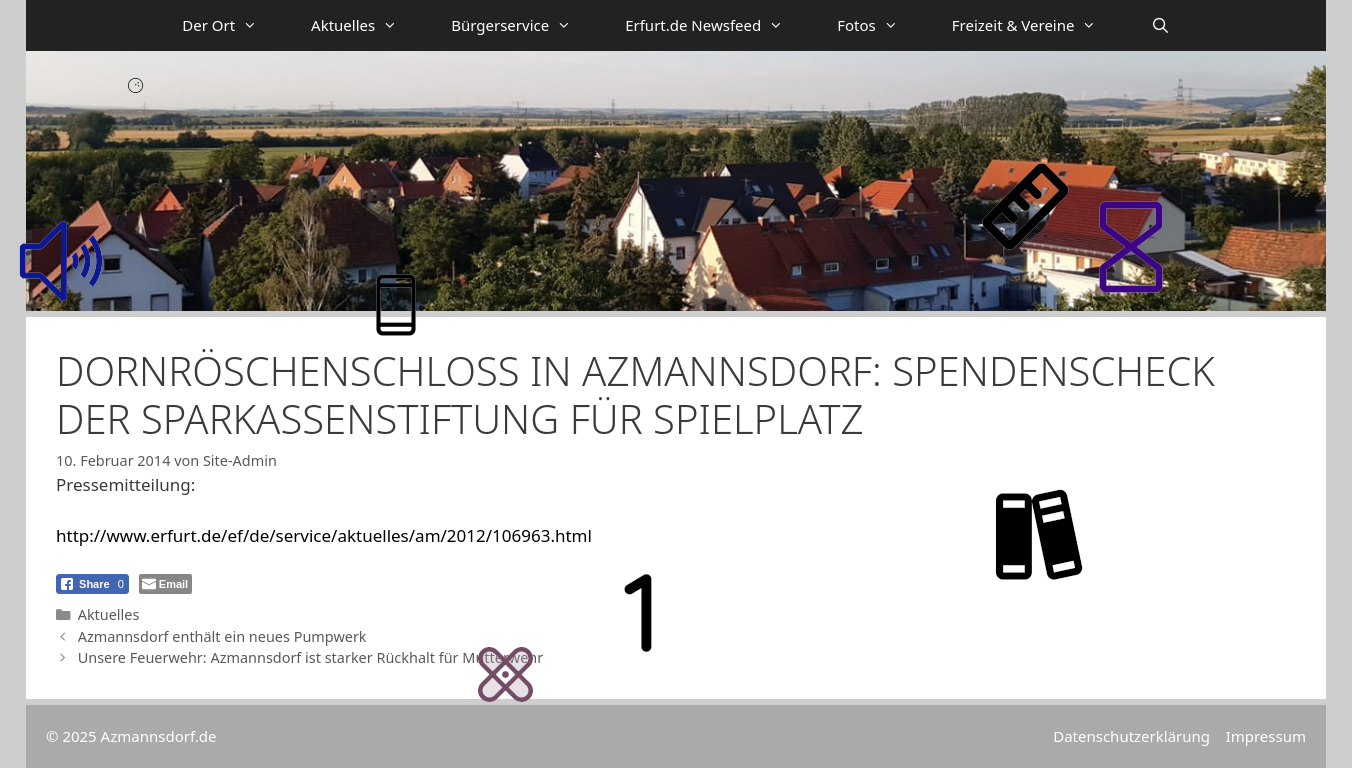 This screenshot has height=768, width=1352. I want to click on access bowling or sports games, so click(135, 85).